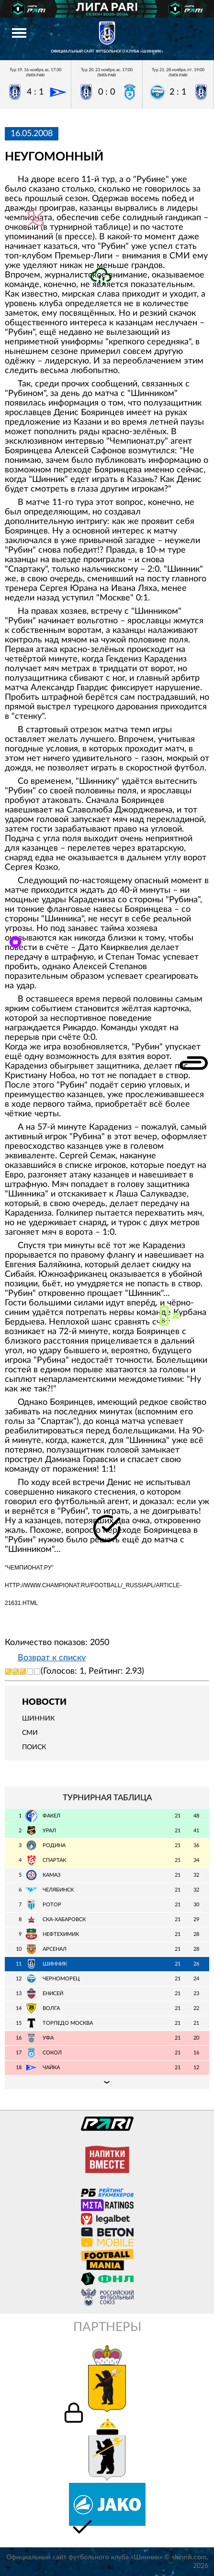  I want to click on indicates task or action completed successfully, so click(107, 1528).